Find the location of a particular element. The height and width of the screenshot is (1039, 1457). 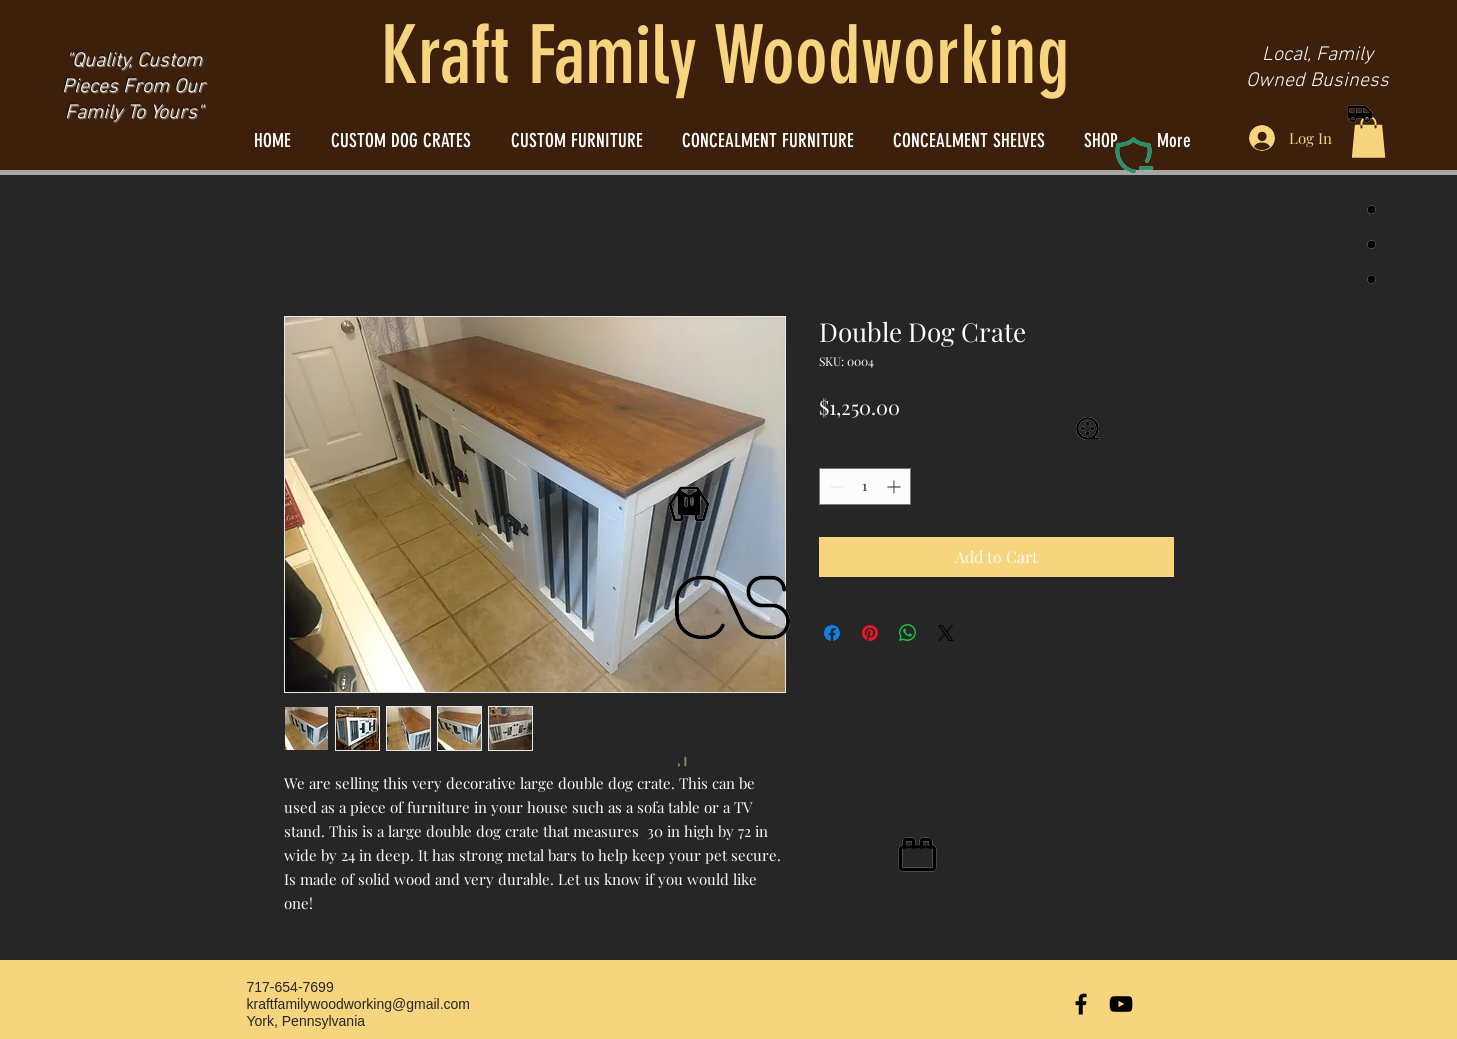

access airport shuttle services is located at coordinates (1360, 114).